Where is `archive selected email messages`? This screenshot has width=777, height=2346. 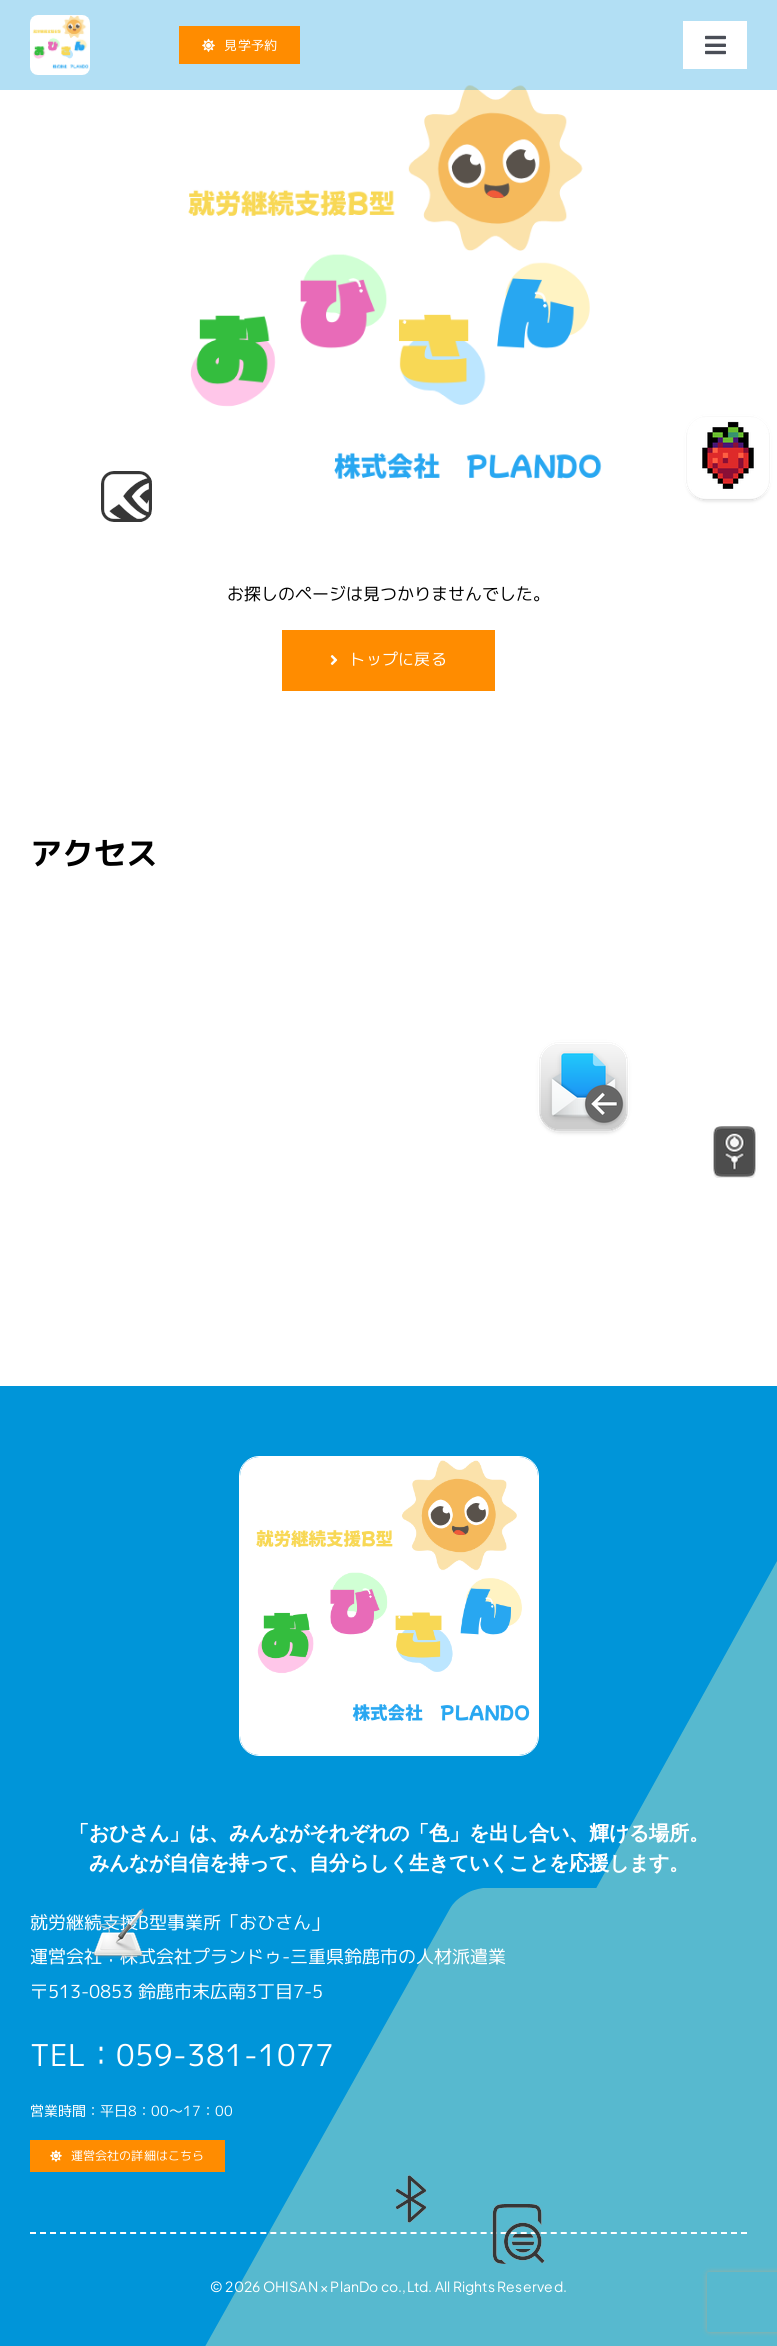
archive selected email messages is located at coordinates (734, 1151).